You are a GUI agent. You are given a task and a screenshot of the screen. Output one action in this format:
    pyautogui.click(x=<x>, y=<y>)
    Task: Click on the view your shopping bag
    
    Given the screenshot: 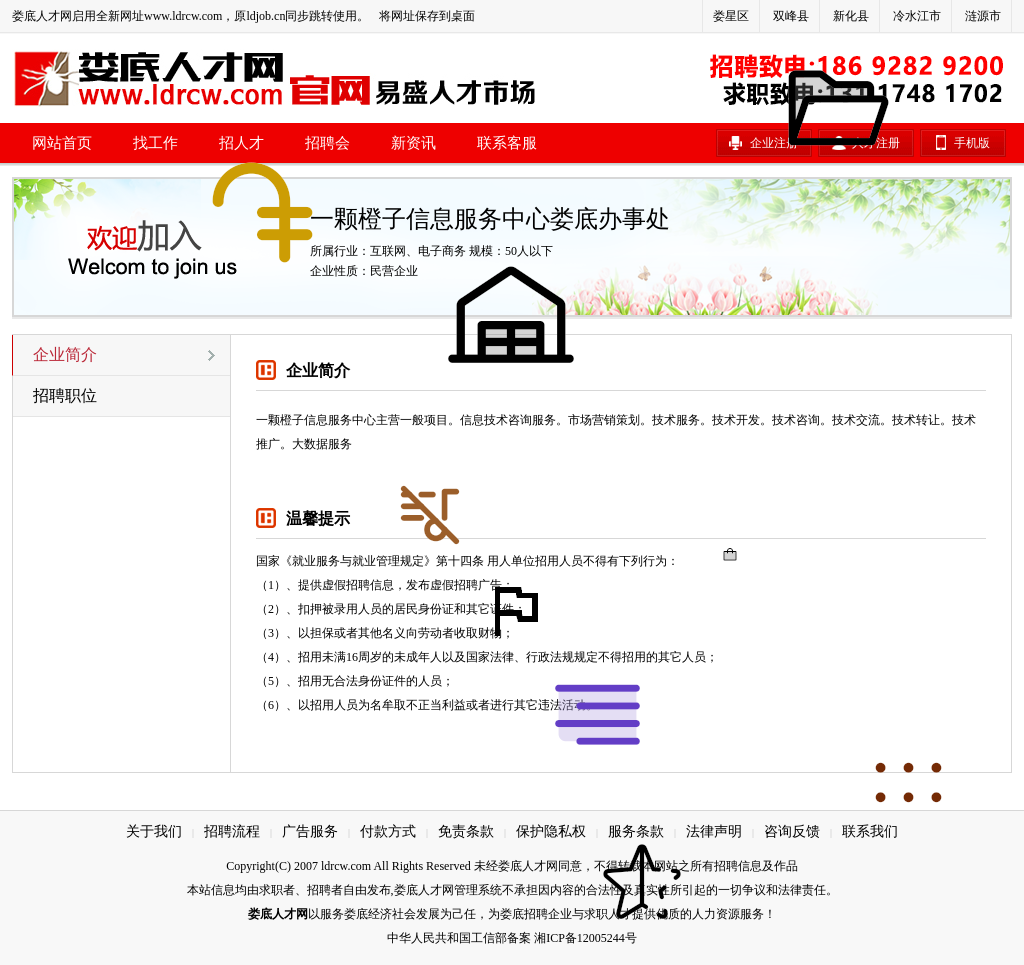 What is the action you would take?
    pyautogui.click(x=730, y=555)
    